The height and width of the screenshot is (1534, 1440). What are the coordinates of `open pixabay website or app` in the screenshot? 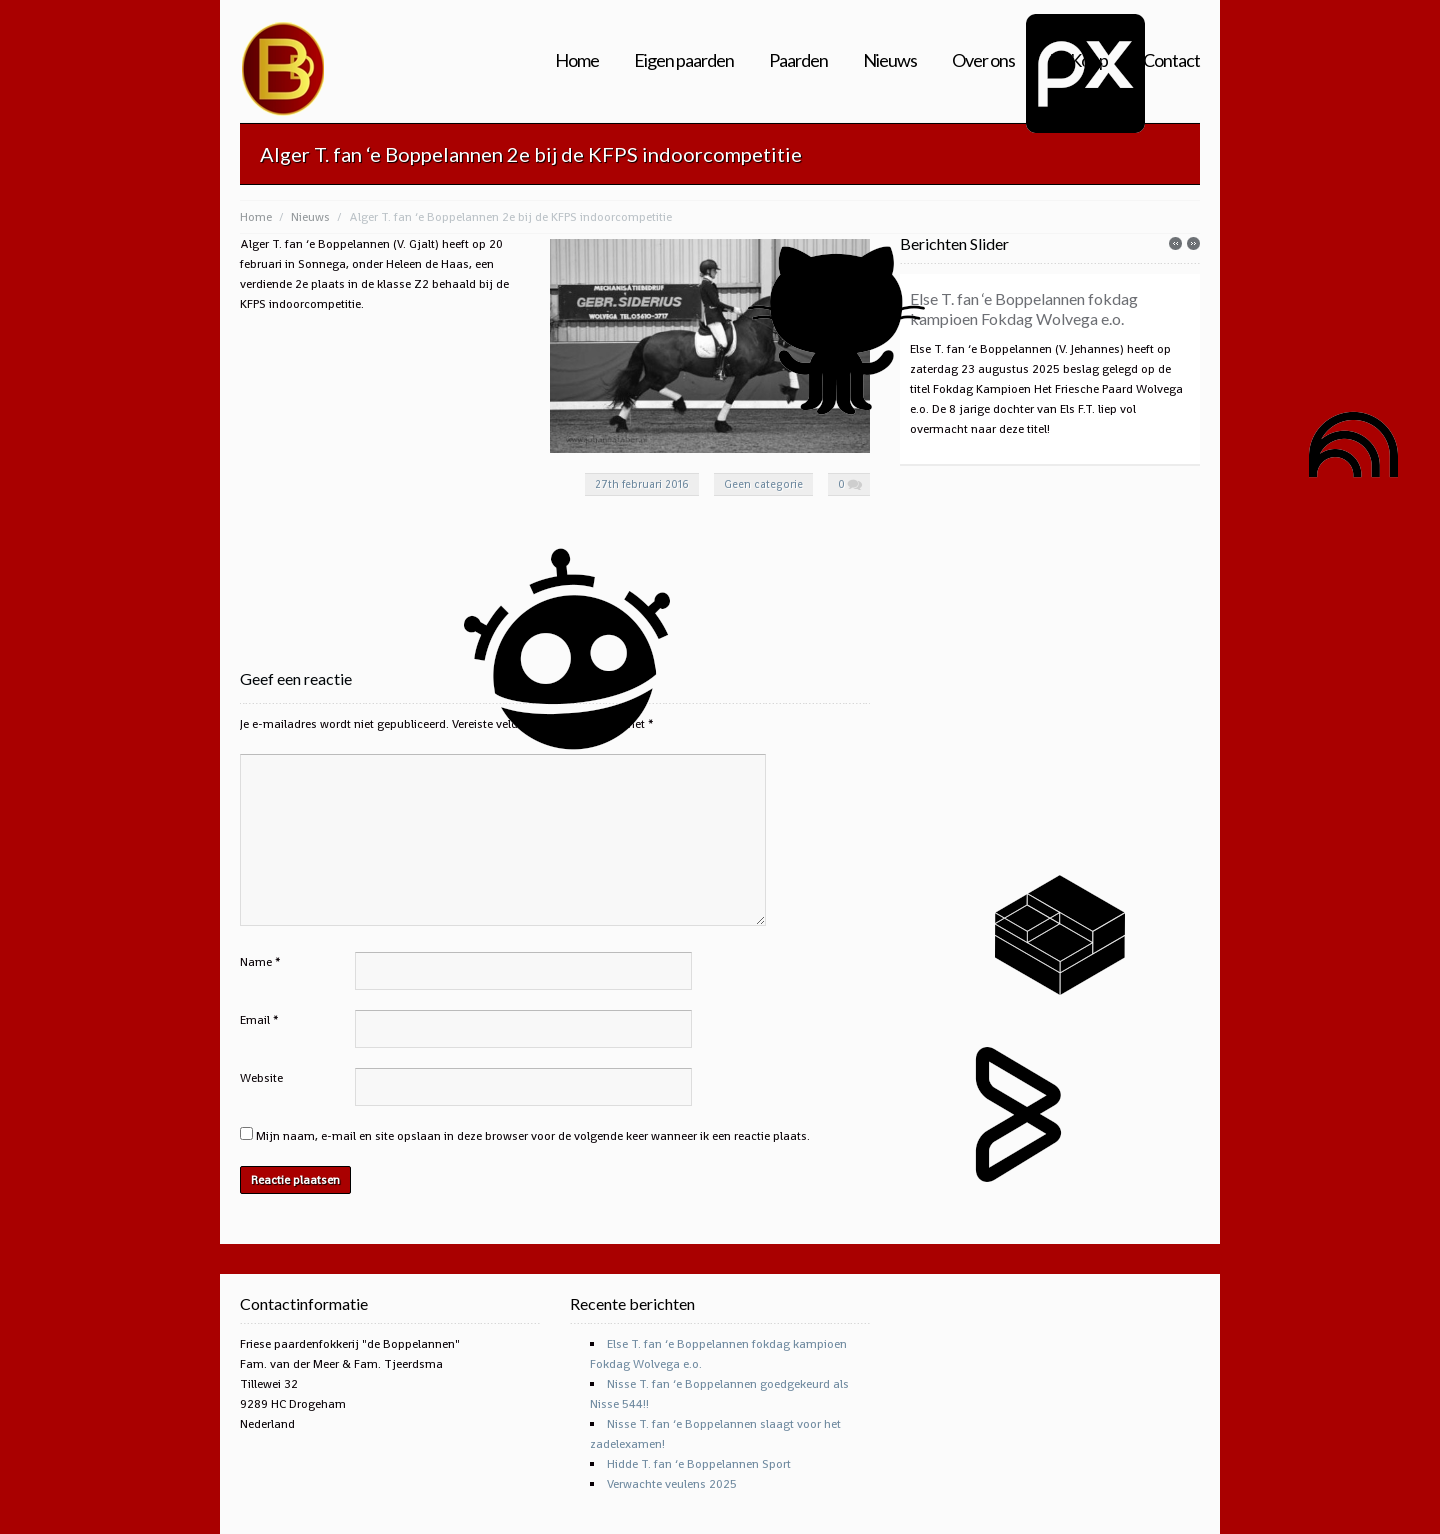 It's located at (1085, 73).